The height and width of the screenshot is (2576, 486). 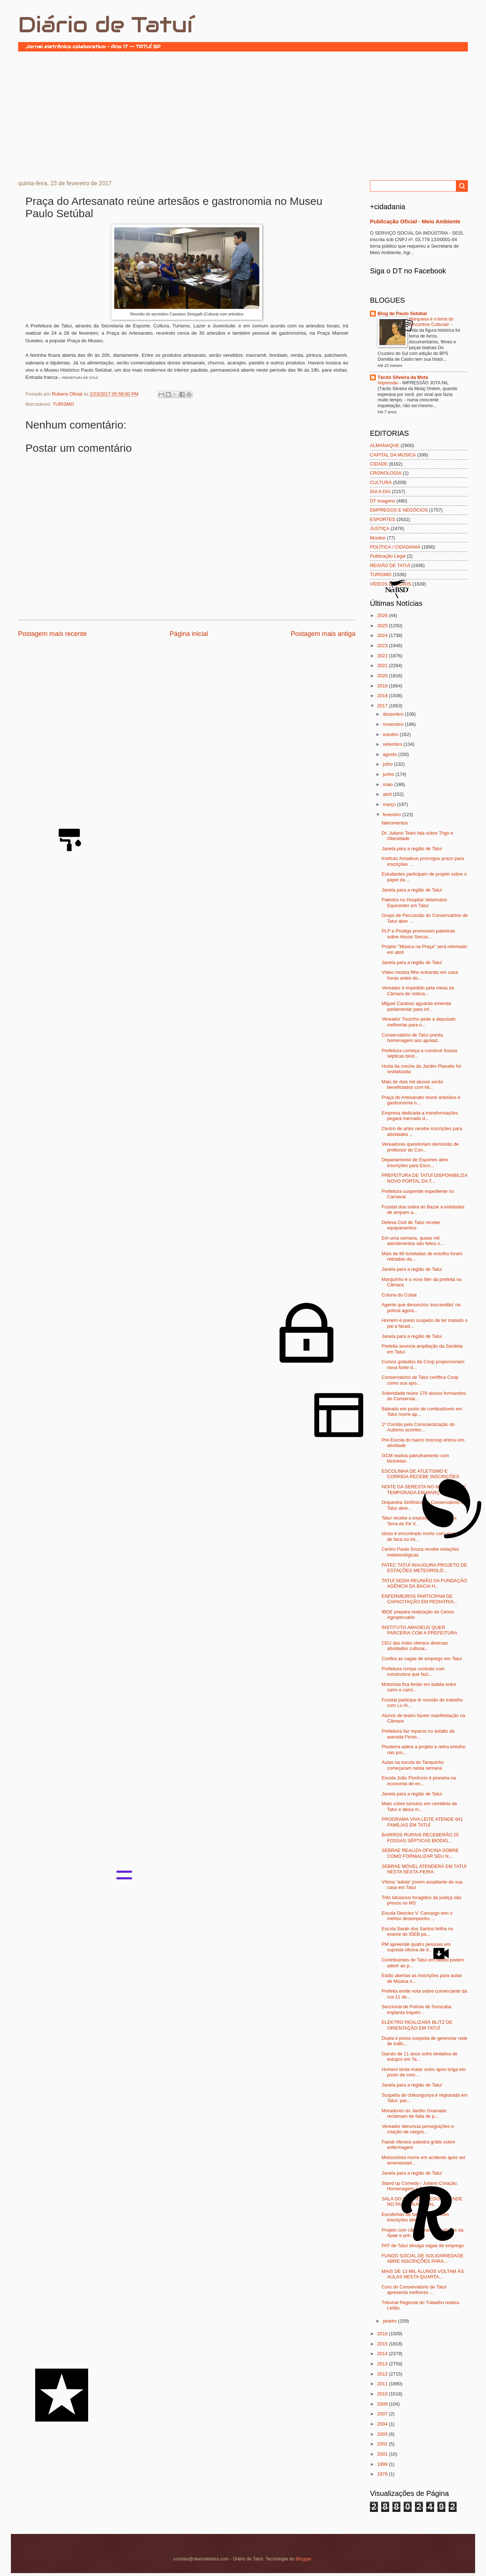 I want to click on lock or secure this item, so click(x=306, y=1333).